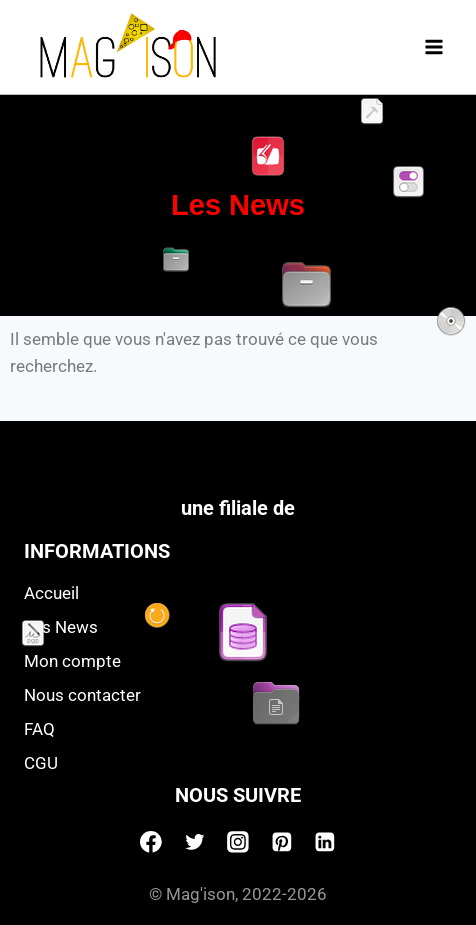  What do you see at coordinates (268, 156) in the screenshot?
I see `an eps vector file type indicator` at bounding box center [268, 156].